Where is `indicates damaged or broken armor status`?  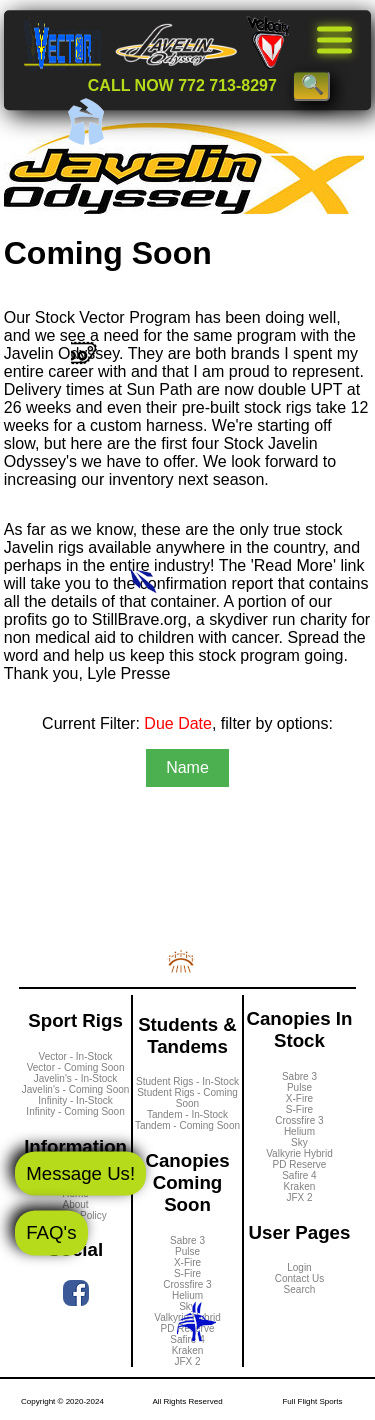
indicates damaged or broken armor status is located at coordinates (86, 122).